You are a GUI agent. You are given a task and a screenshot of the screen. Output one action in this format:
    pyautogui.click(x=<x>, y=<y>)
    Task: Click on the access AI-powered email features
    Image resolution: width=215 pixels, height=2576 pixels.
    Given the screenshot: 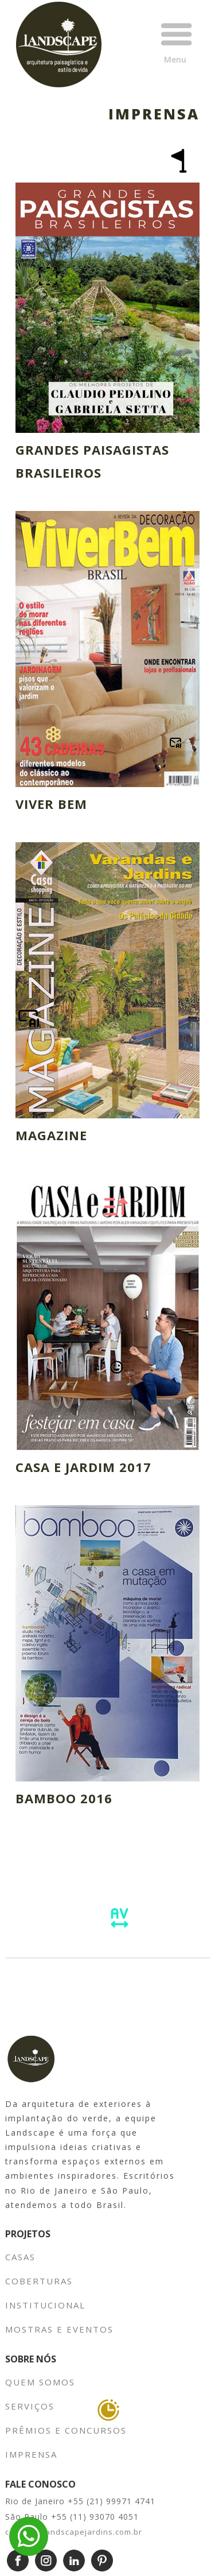 What is the action you would take?
    pyautogui.click(x=175, y=742)
    